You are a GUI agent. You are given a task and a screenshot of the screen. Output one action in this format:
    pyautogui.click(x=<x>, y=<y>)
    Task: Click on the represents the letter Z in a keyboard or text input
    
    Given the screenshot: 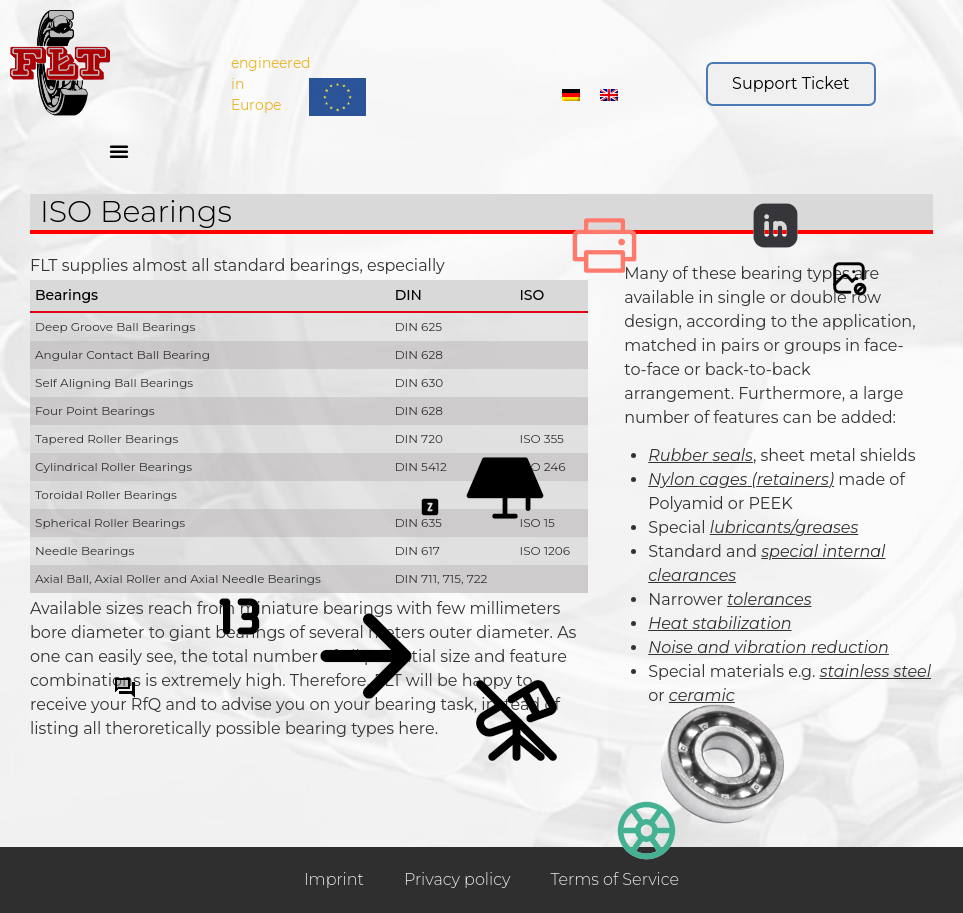 What is the action you would take?
    pyautogui.click(x=430, y=507)
    